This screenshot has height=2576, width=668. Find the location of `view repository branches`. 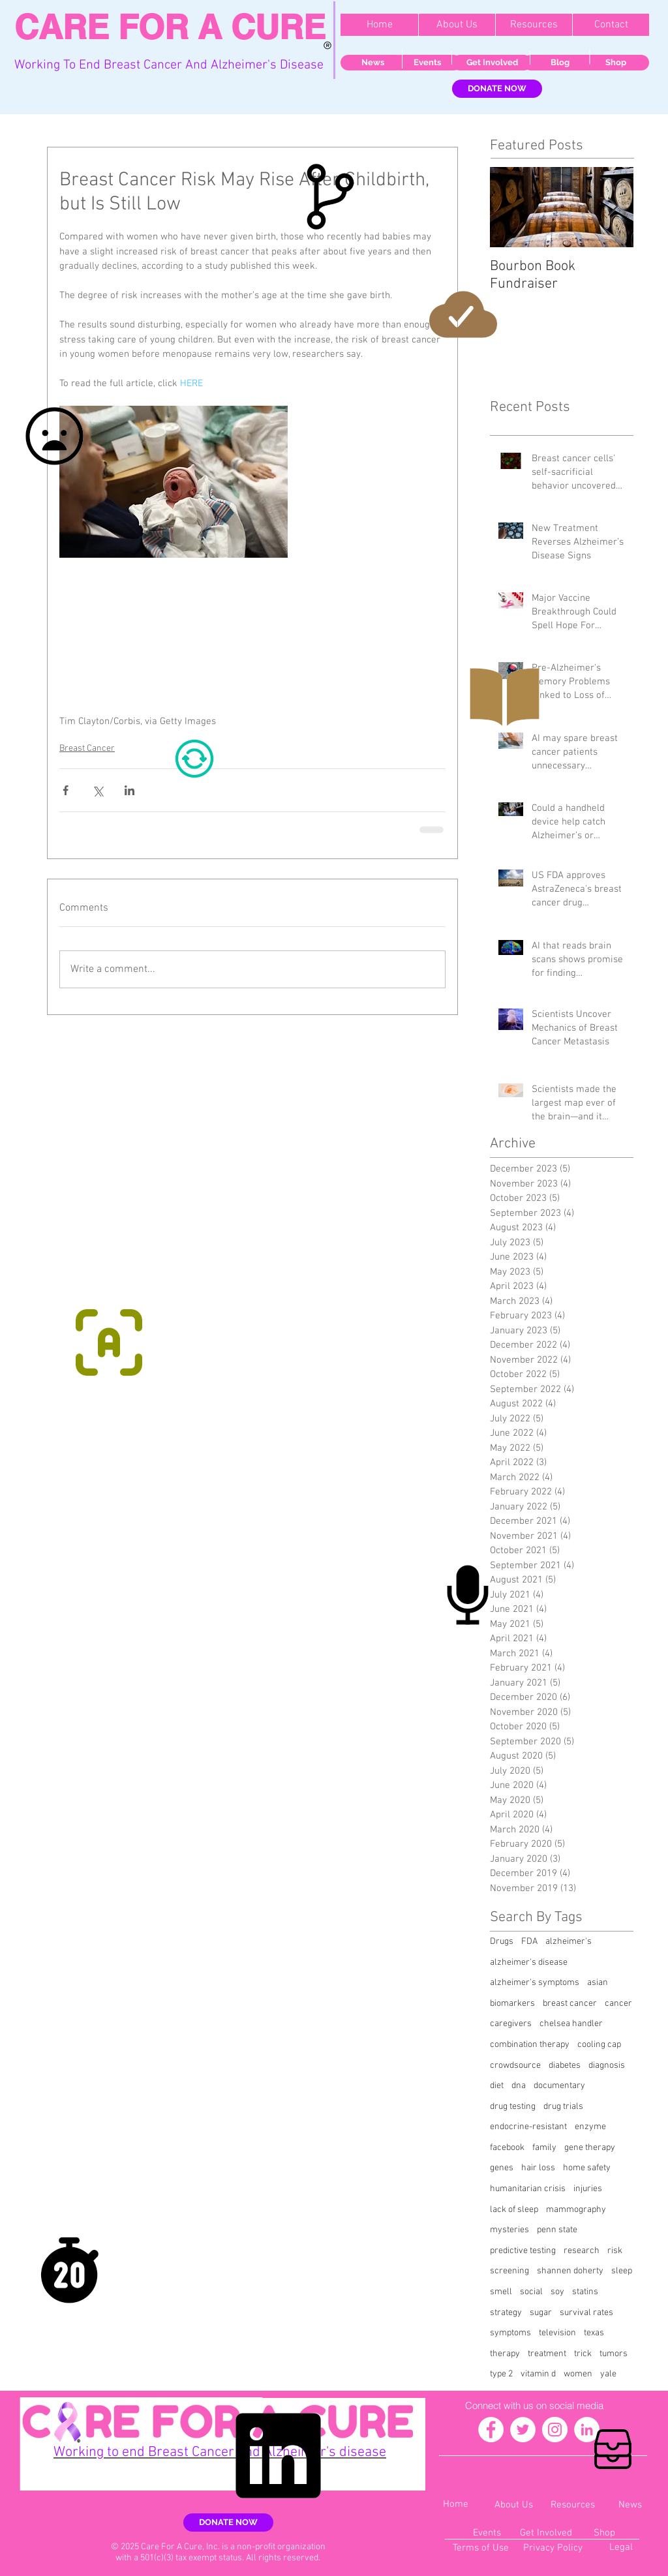

view repository branches is located at coordinates (330, 196).